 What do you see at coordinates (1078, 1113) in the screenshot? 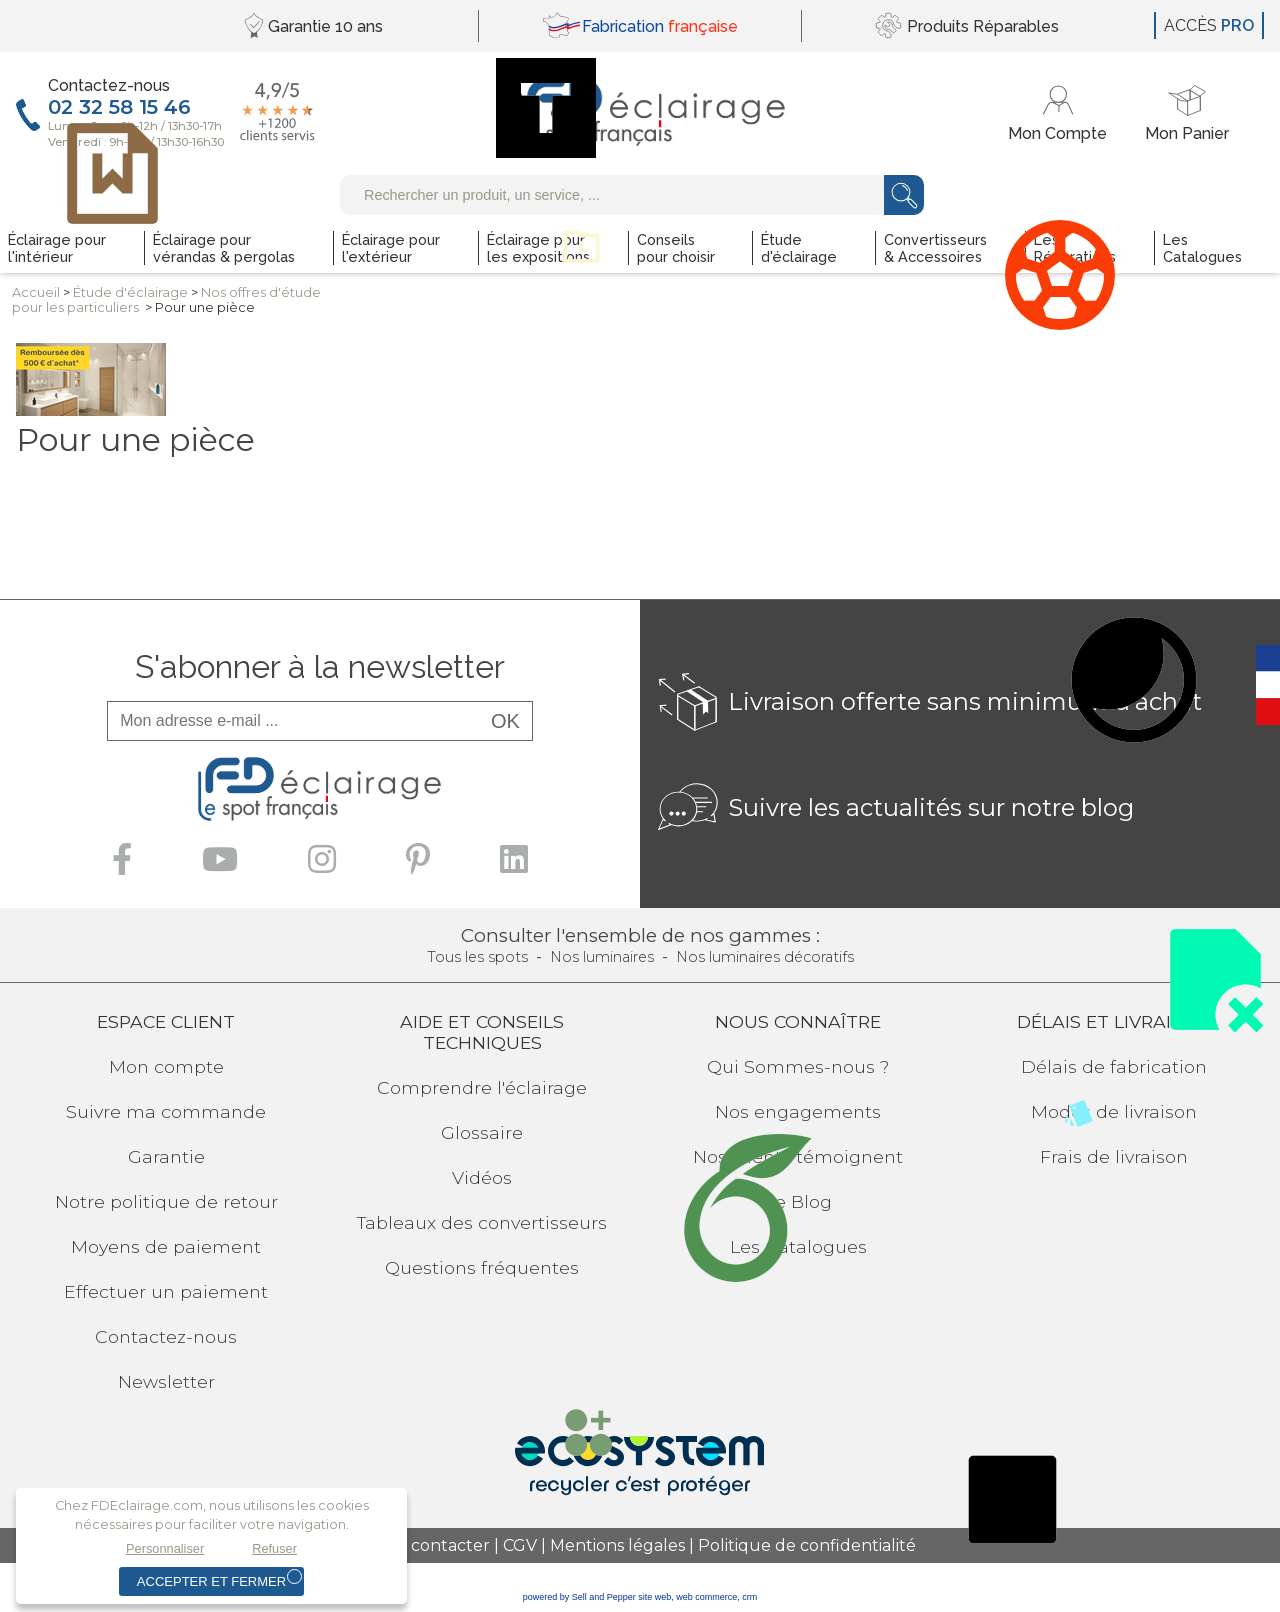
I see `access pantone color matching tools` at bounding box center [1078, 1113].